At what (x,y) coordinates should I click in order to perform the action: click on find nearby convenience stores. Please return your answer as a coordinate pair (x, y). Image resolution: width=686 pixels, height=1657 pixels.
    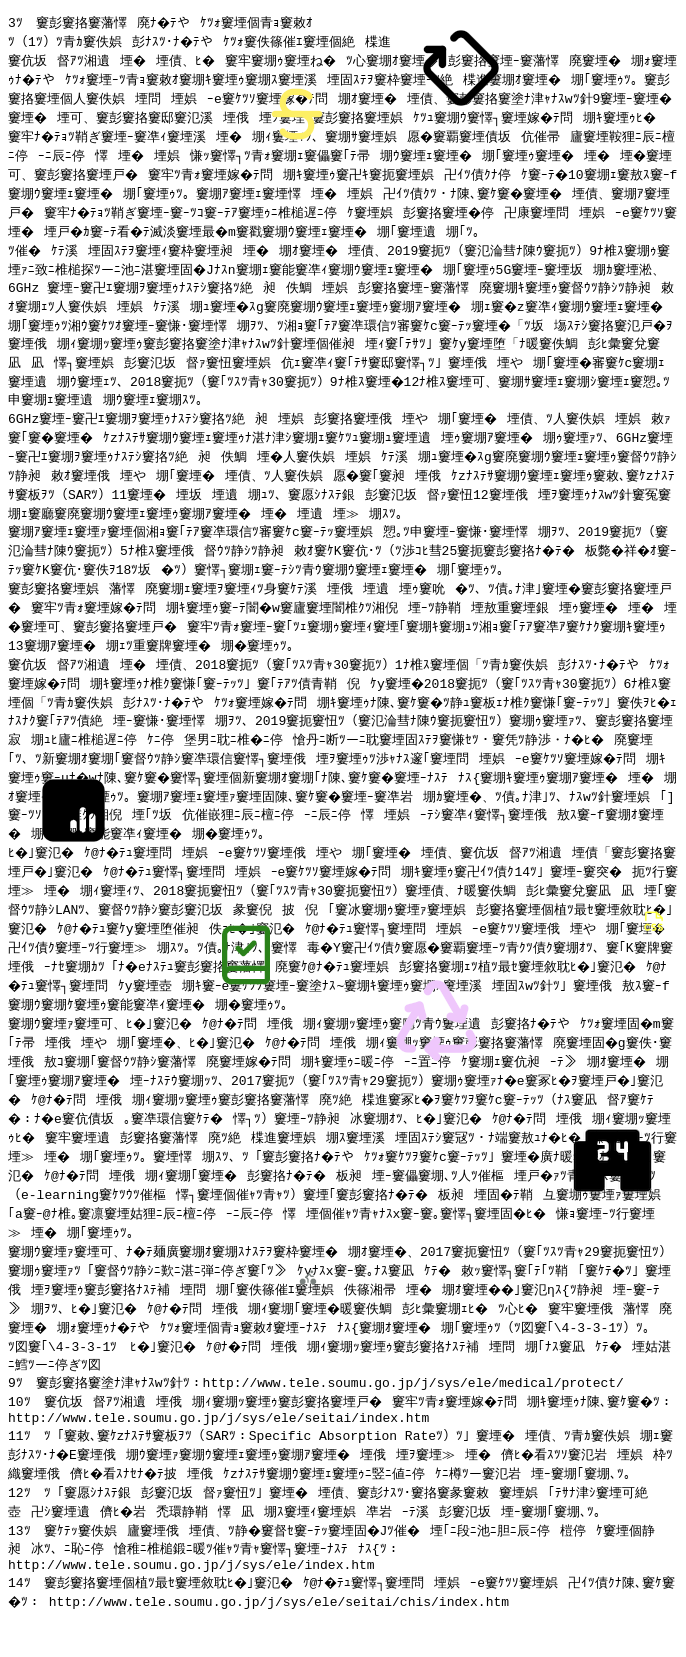
    Looking at the image, I should click on (612, 1160).